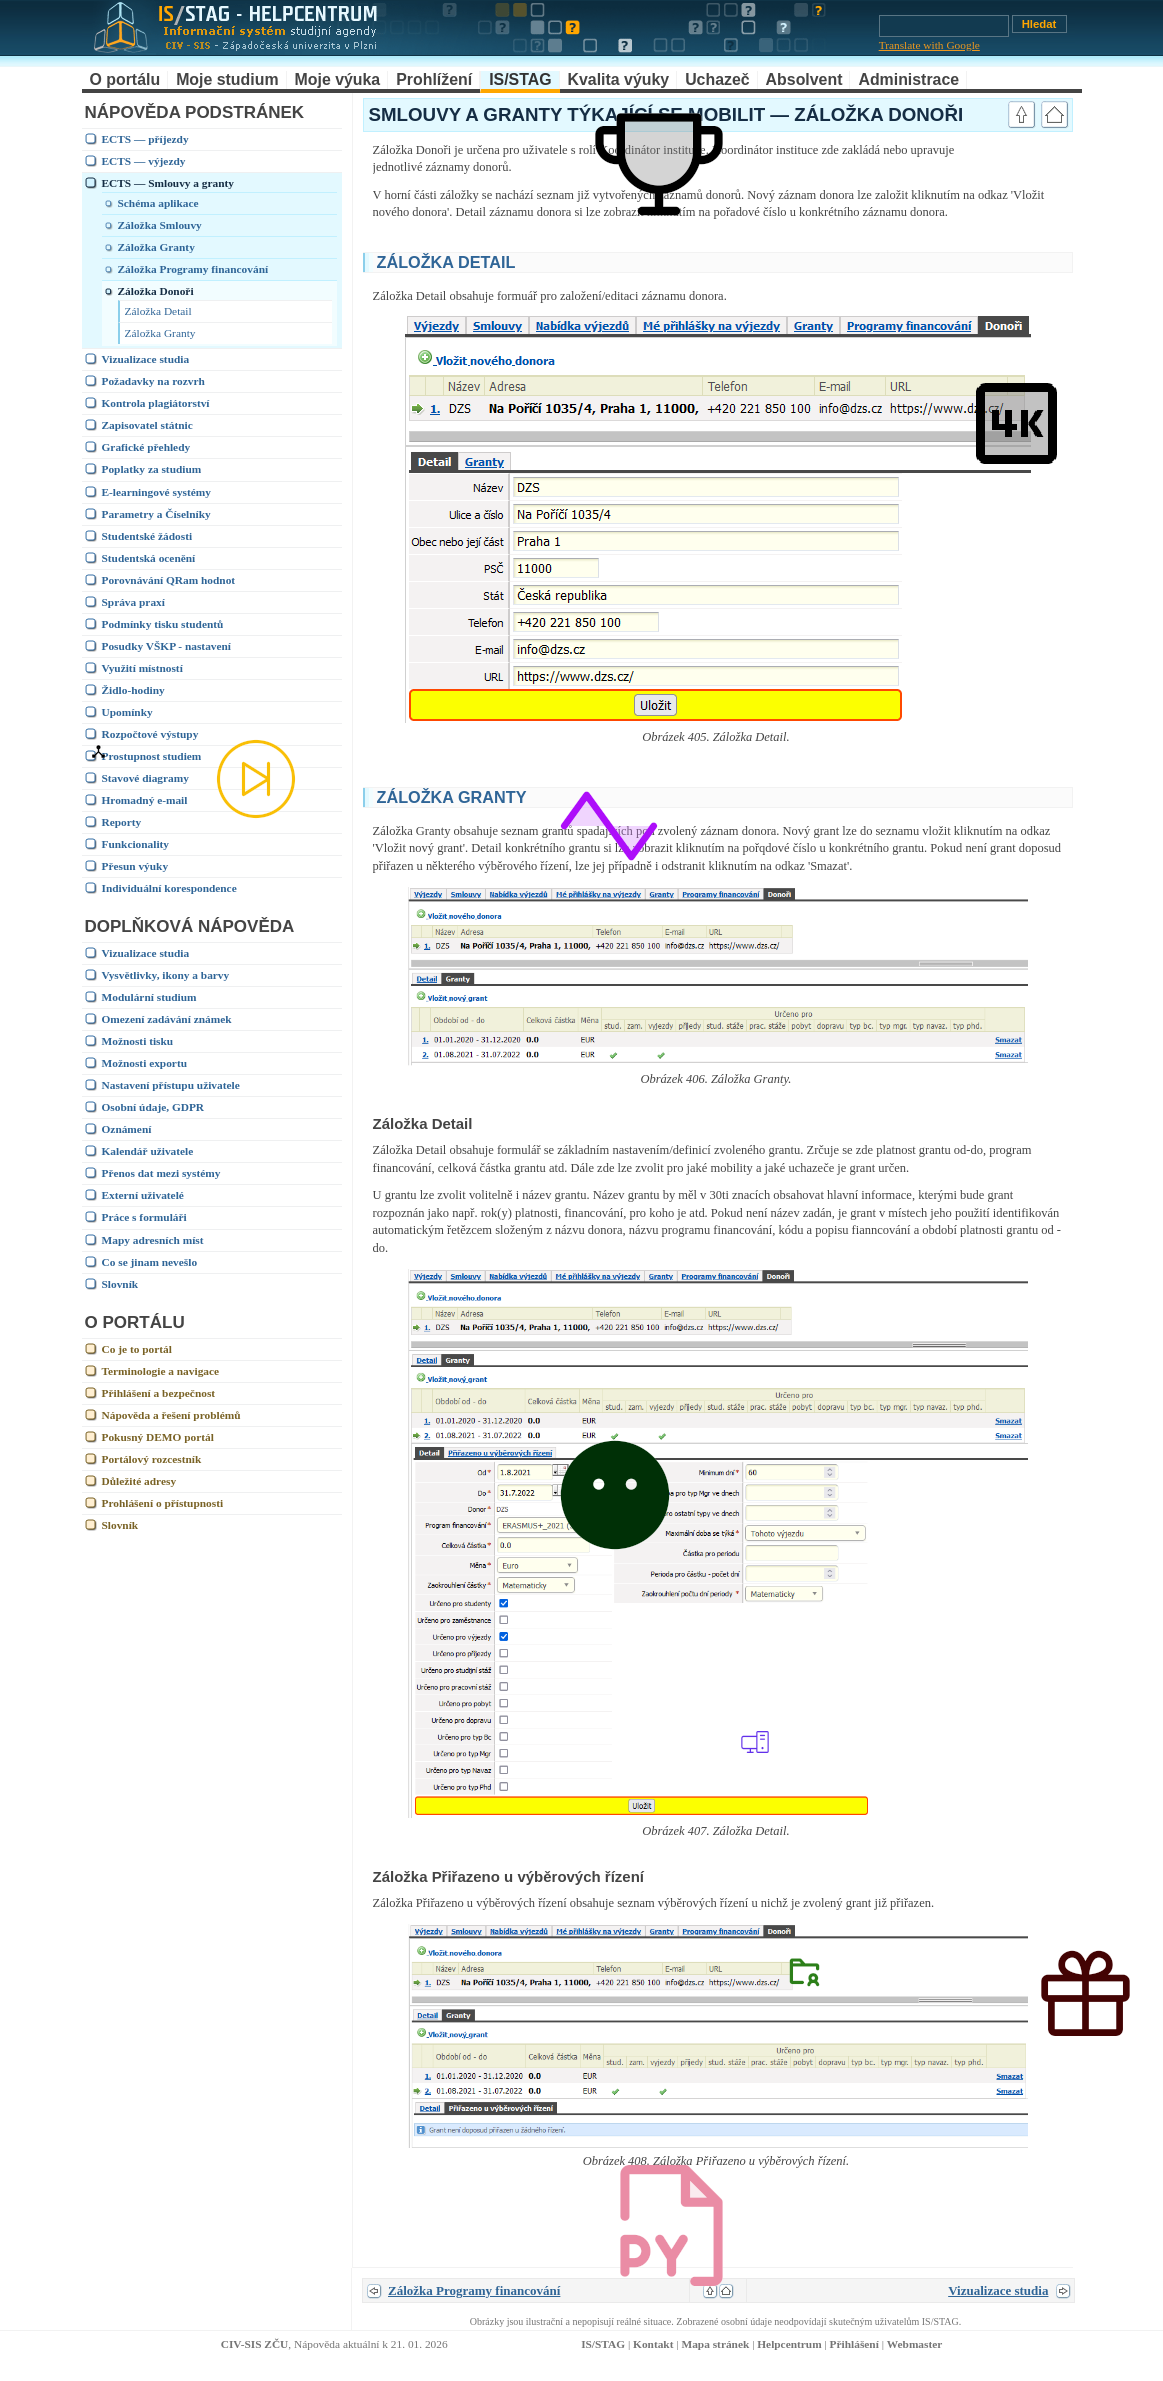 This screenshot has height=2381, width=1163. I want to click on select triangle waveform for audio synthesis, so click(609, 826).